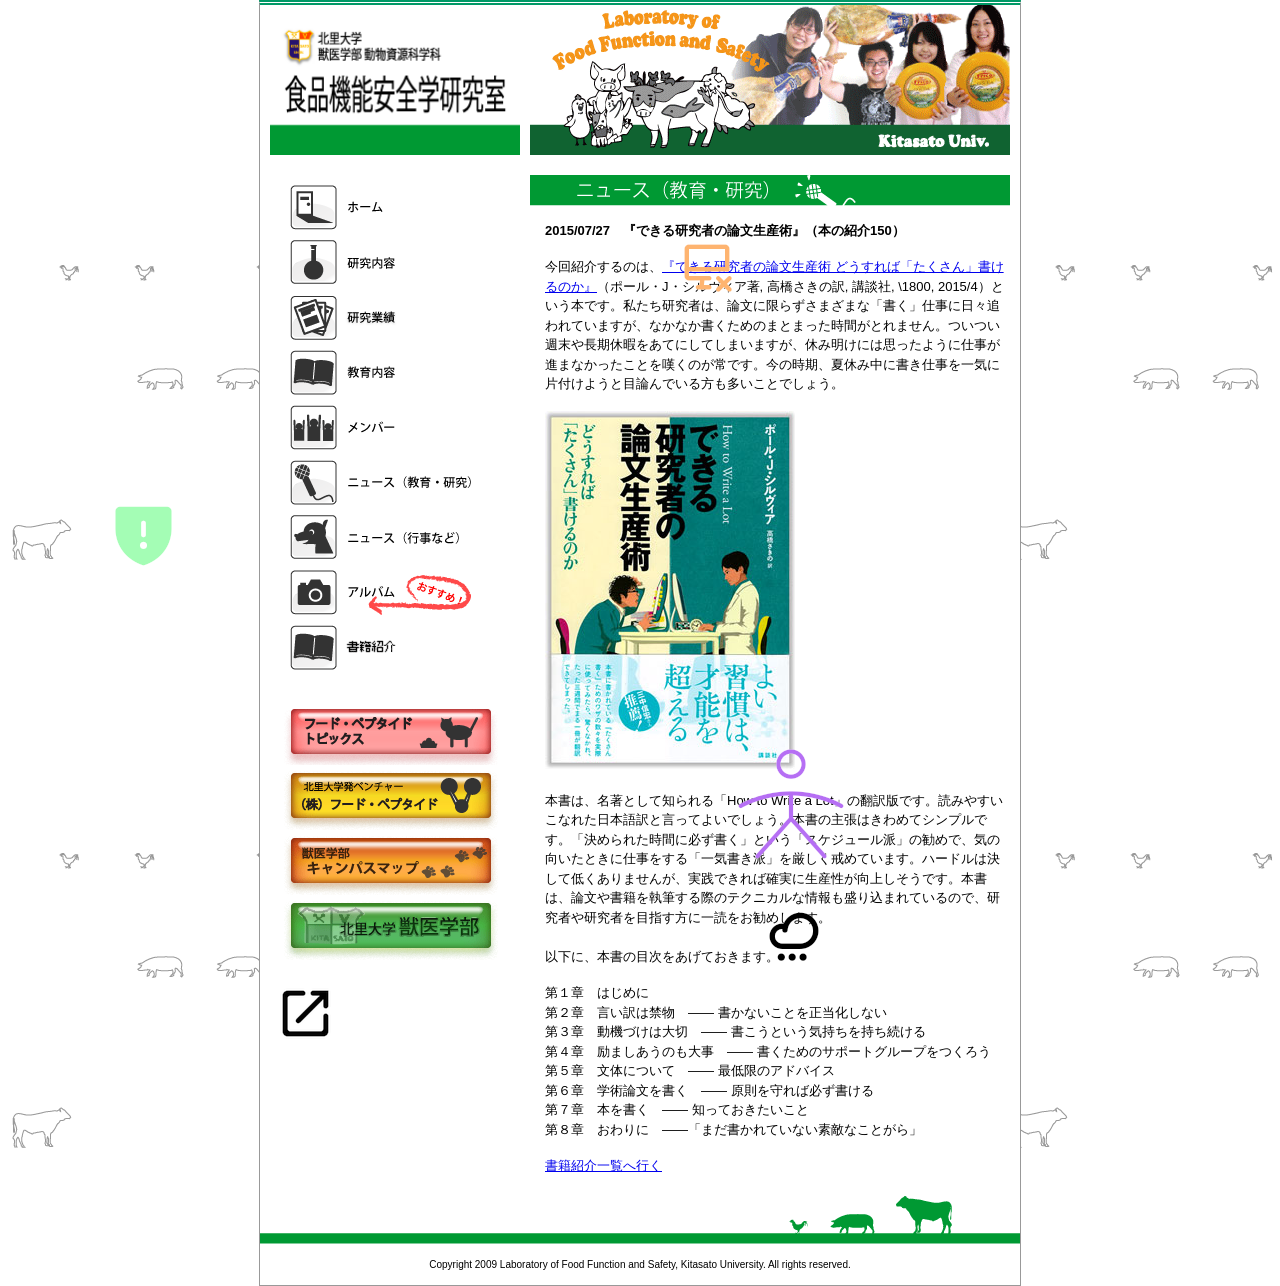  I want to click on view user profile, so click(791, 806).